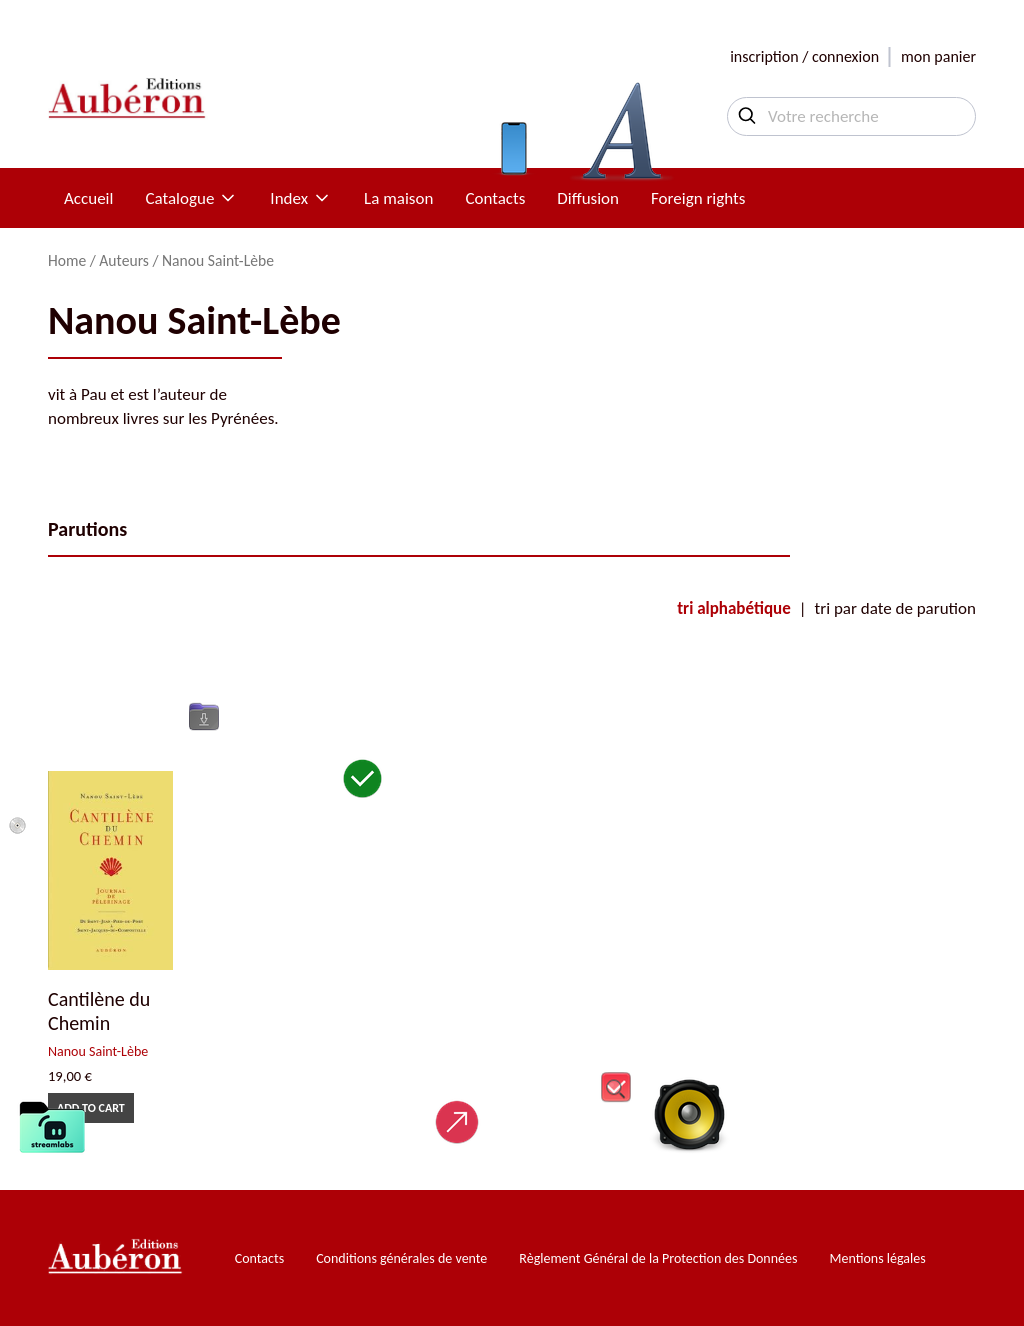 Image resolution: width=1024 pixels, height=1326 pixels. Describe the element at coordinates (17, 825) in the screenshot. I see `access DVD or optical disc drive` at that location.